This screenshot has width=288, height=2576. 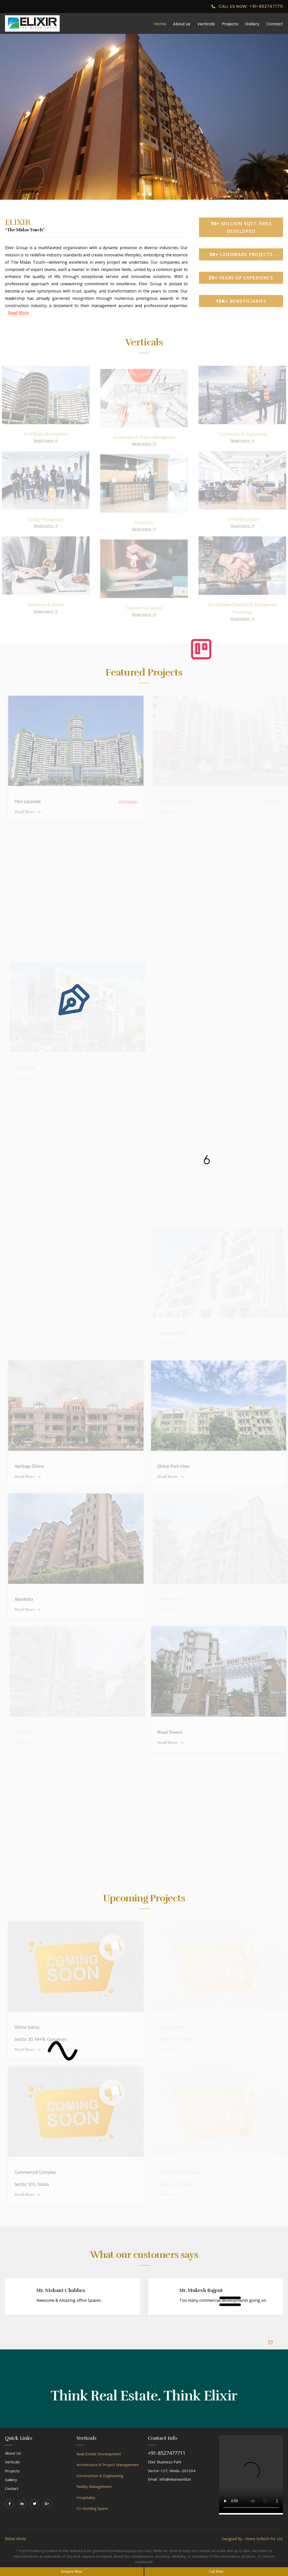 I want to click on indicates emergency services or fire department, so click(x=20, y=2552).